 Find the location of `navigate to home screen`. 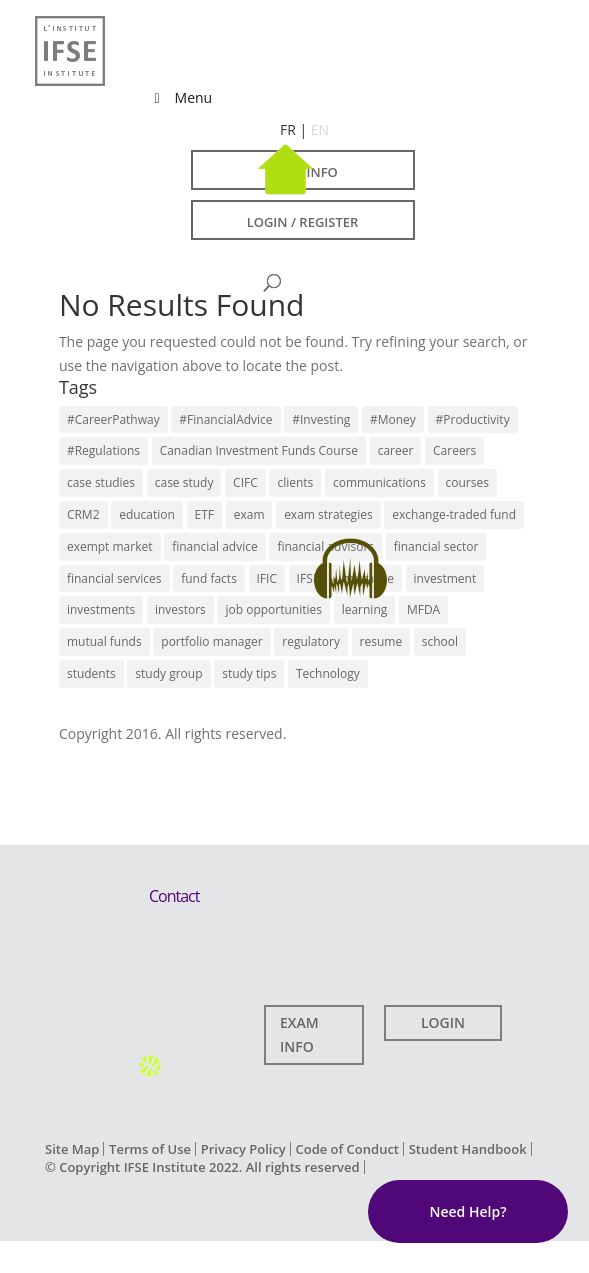

navigate to home screen is located at coordinates (285, 171).